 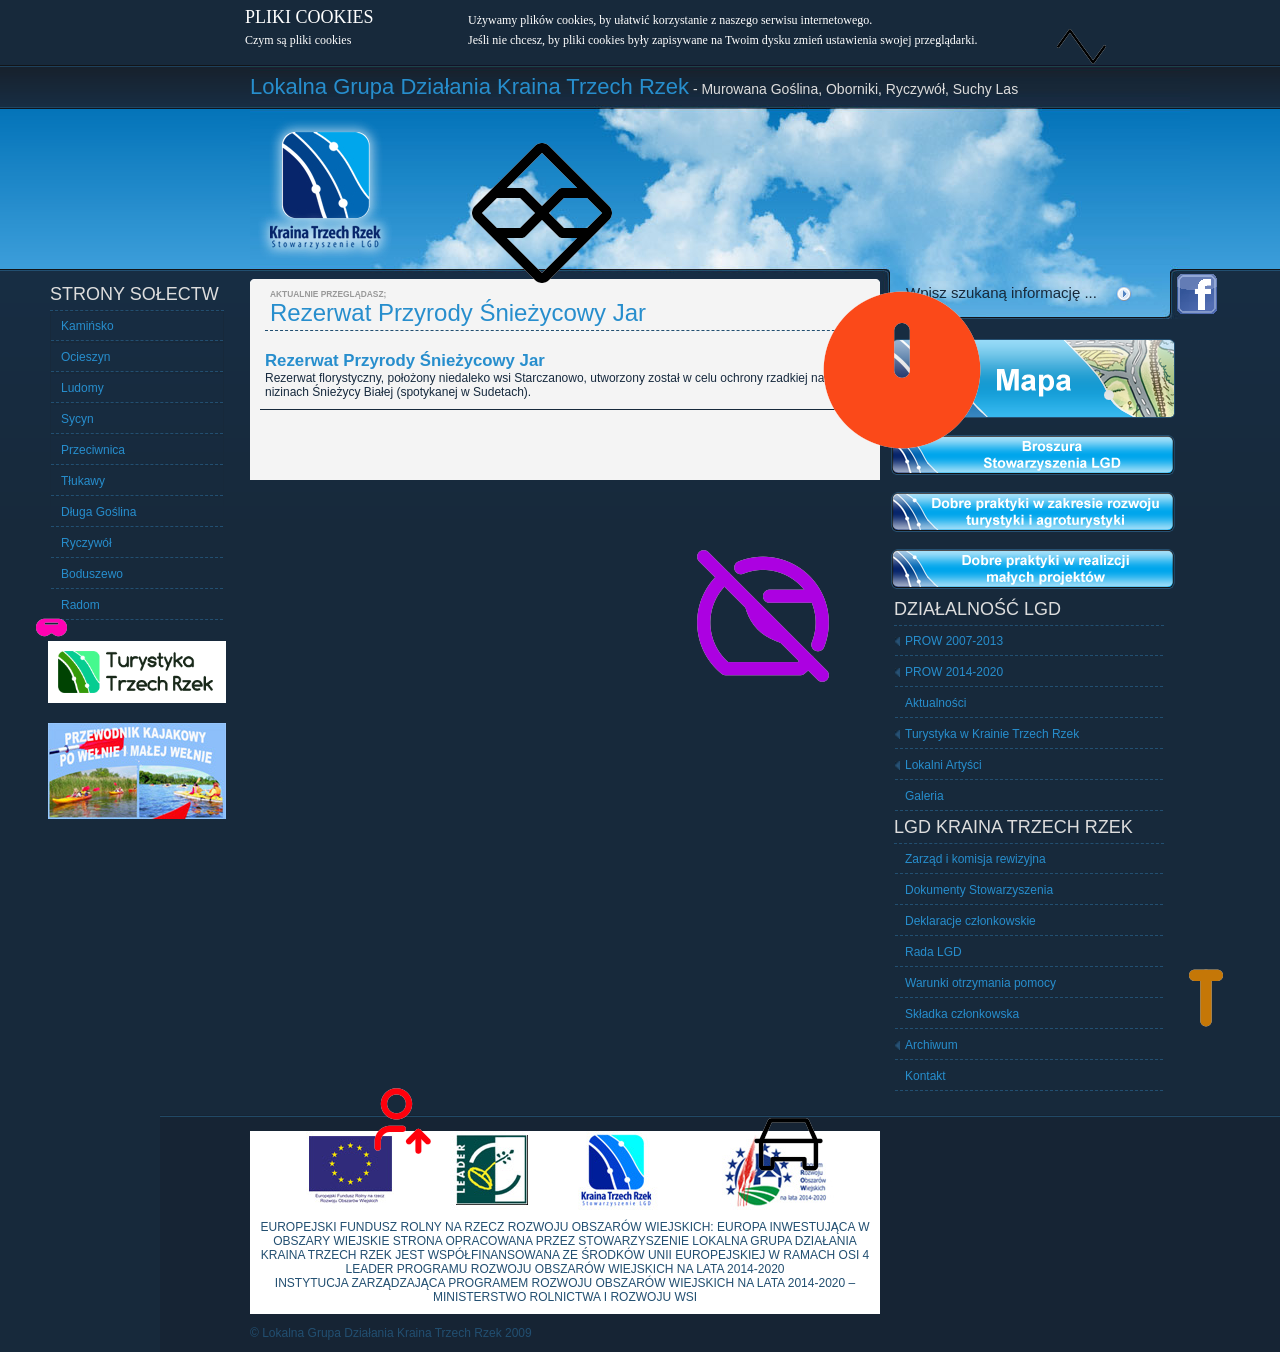 What do you see at coordinates (788, 1145) in the screenshot?
I see `access vehicle or driving settings` at bounding box center [788, 1145].